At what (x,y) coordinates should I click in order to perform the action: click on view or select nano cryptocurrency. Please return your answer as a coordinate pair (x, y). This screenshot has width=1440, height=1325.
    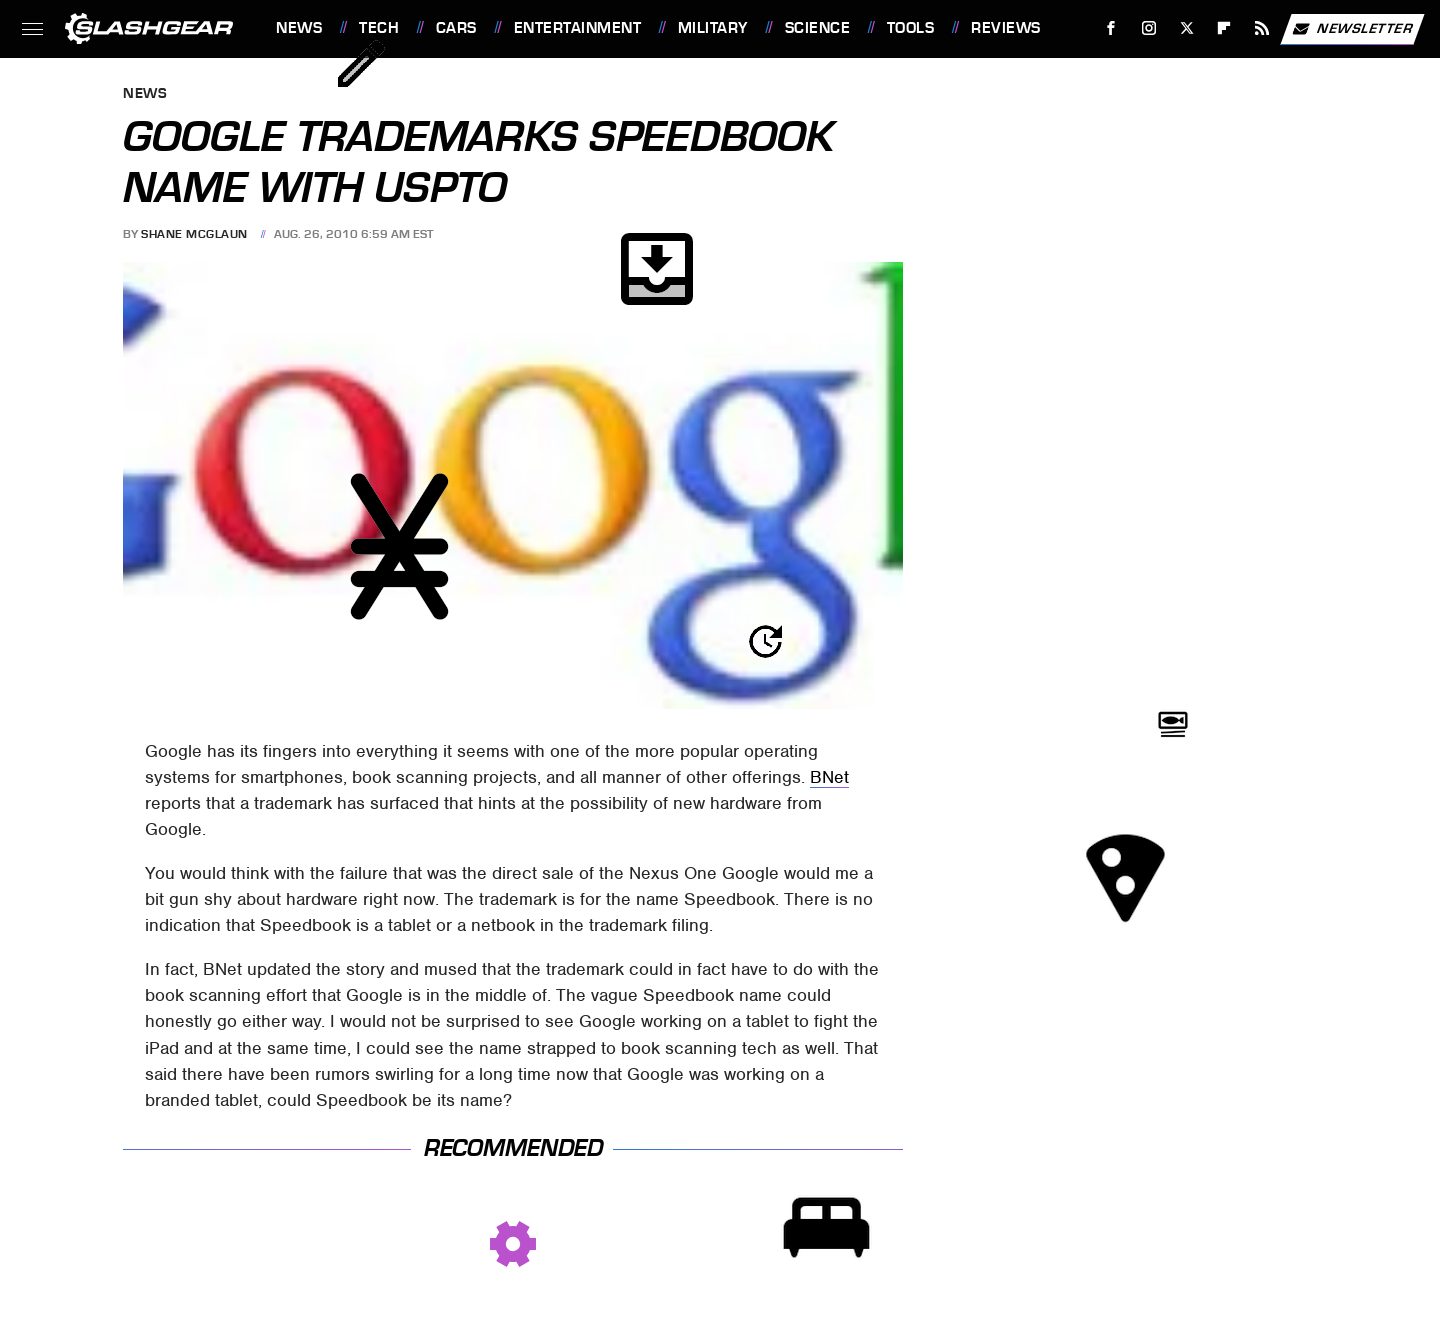
    Looking at the image, I should click on (399, 546).